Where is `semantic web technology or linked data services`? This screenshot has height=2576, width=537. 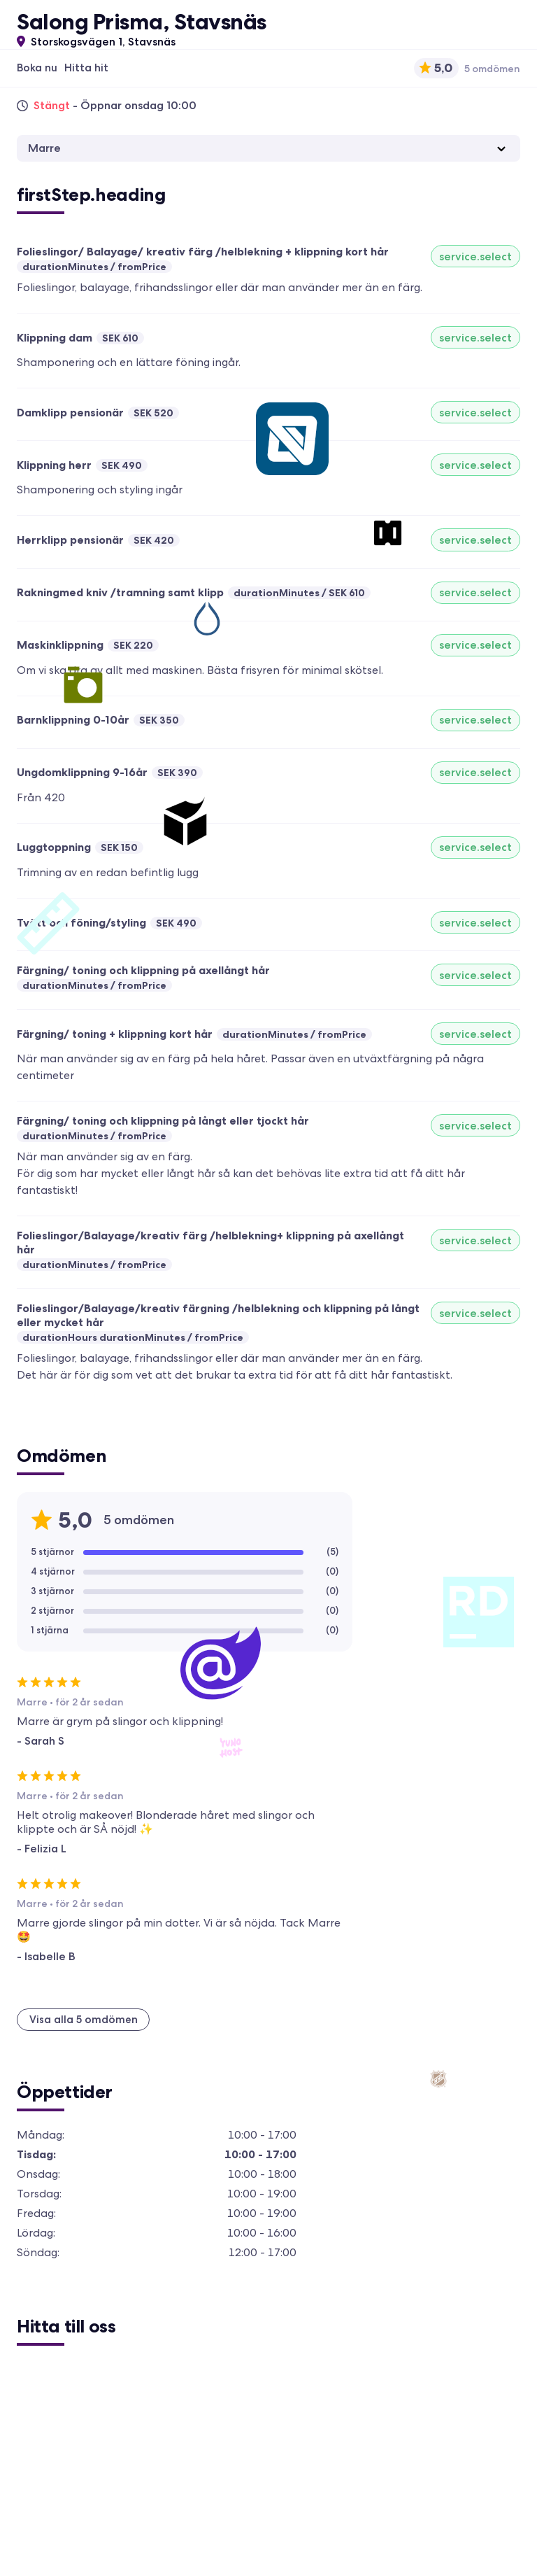 semantic web technology or linked data services is located at coordinates (185, 821).